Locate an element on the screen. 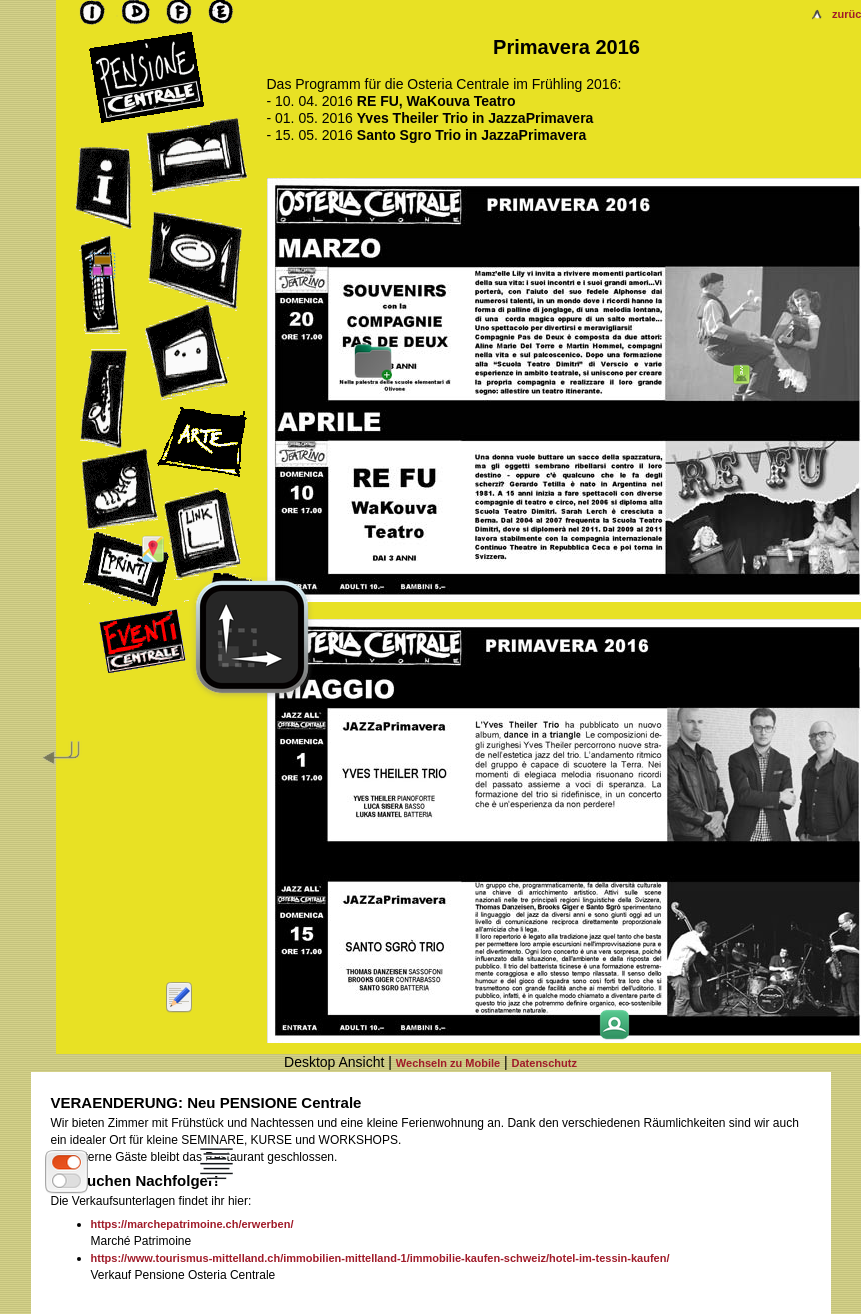 The width and height of the screenshot is (861, 1314). select all items in the current view is located at coordinates (102, 265).